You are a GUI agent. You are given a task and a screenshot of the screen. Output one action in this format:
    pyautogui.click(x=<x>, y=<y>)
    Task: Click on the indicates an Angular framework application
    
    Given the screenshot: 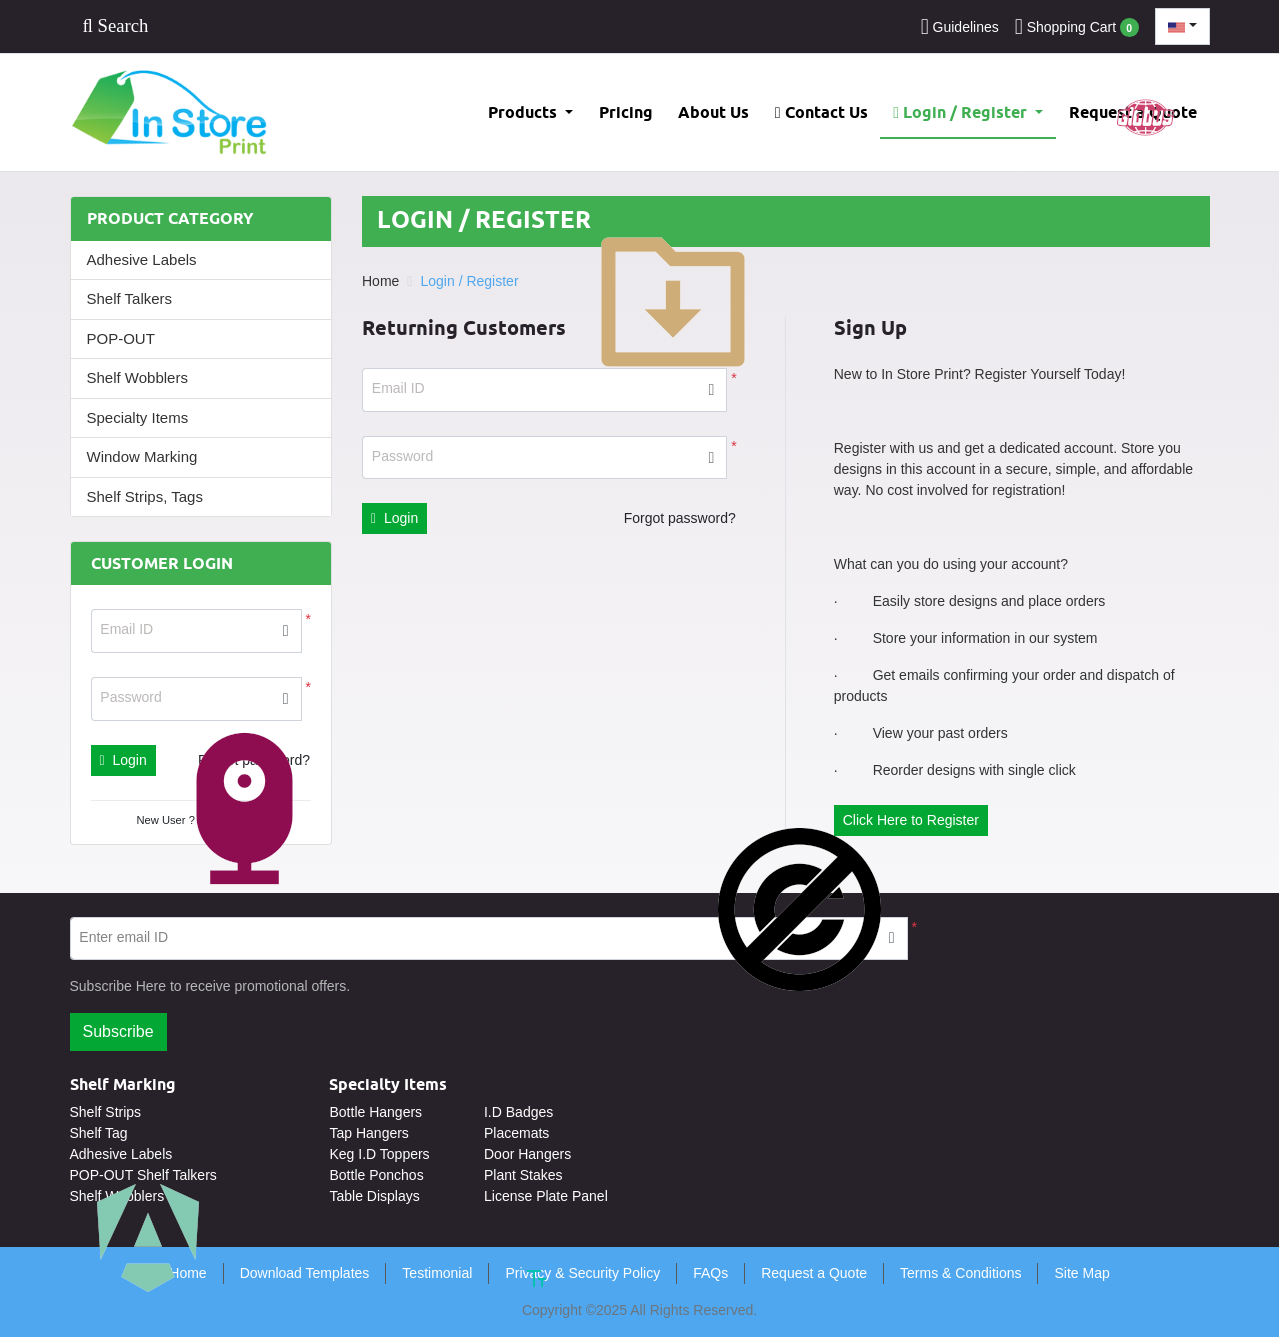 What is the action you would take?
    pyautogui.click(x=148, y=1238)
    